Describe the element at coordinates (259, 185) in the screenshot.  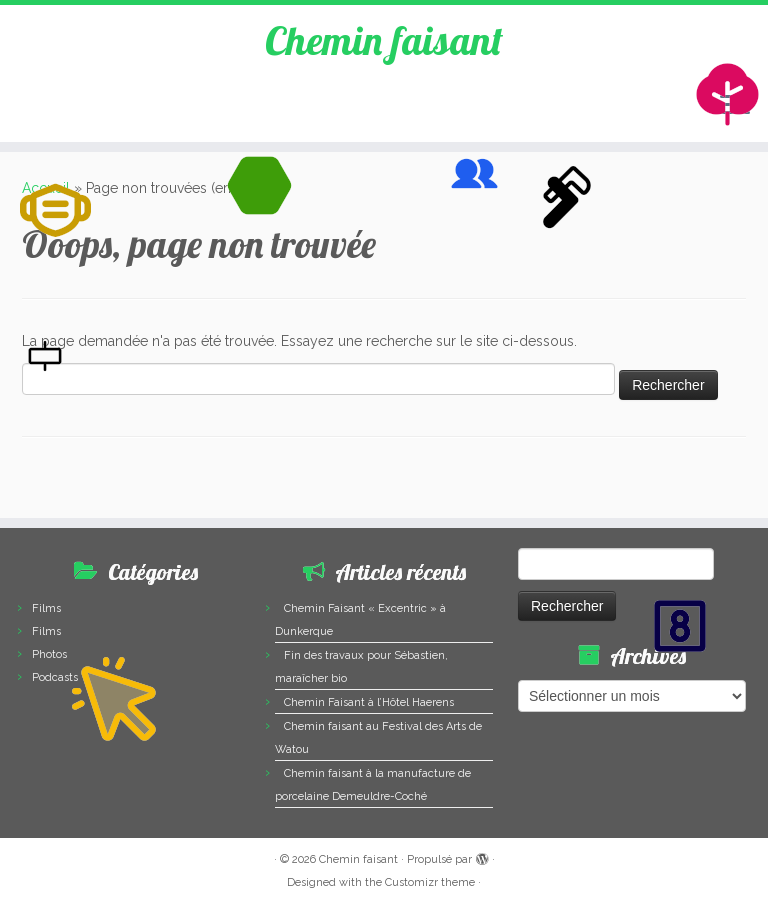
I see `hexagonal shape indicator or geometric element` at that location.